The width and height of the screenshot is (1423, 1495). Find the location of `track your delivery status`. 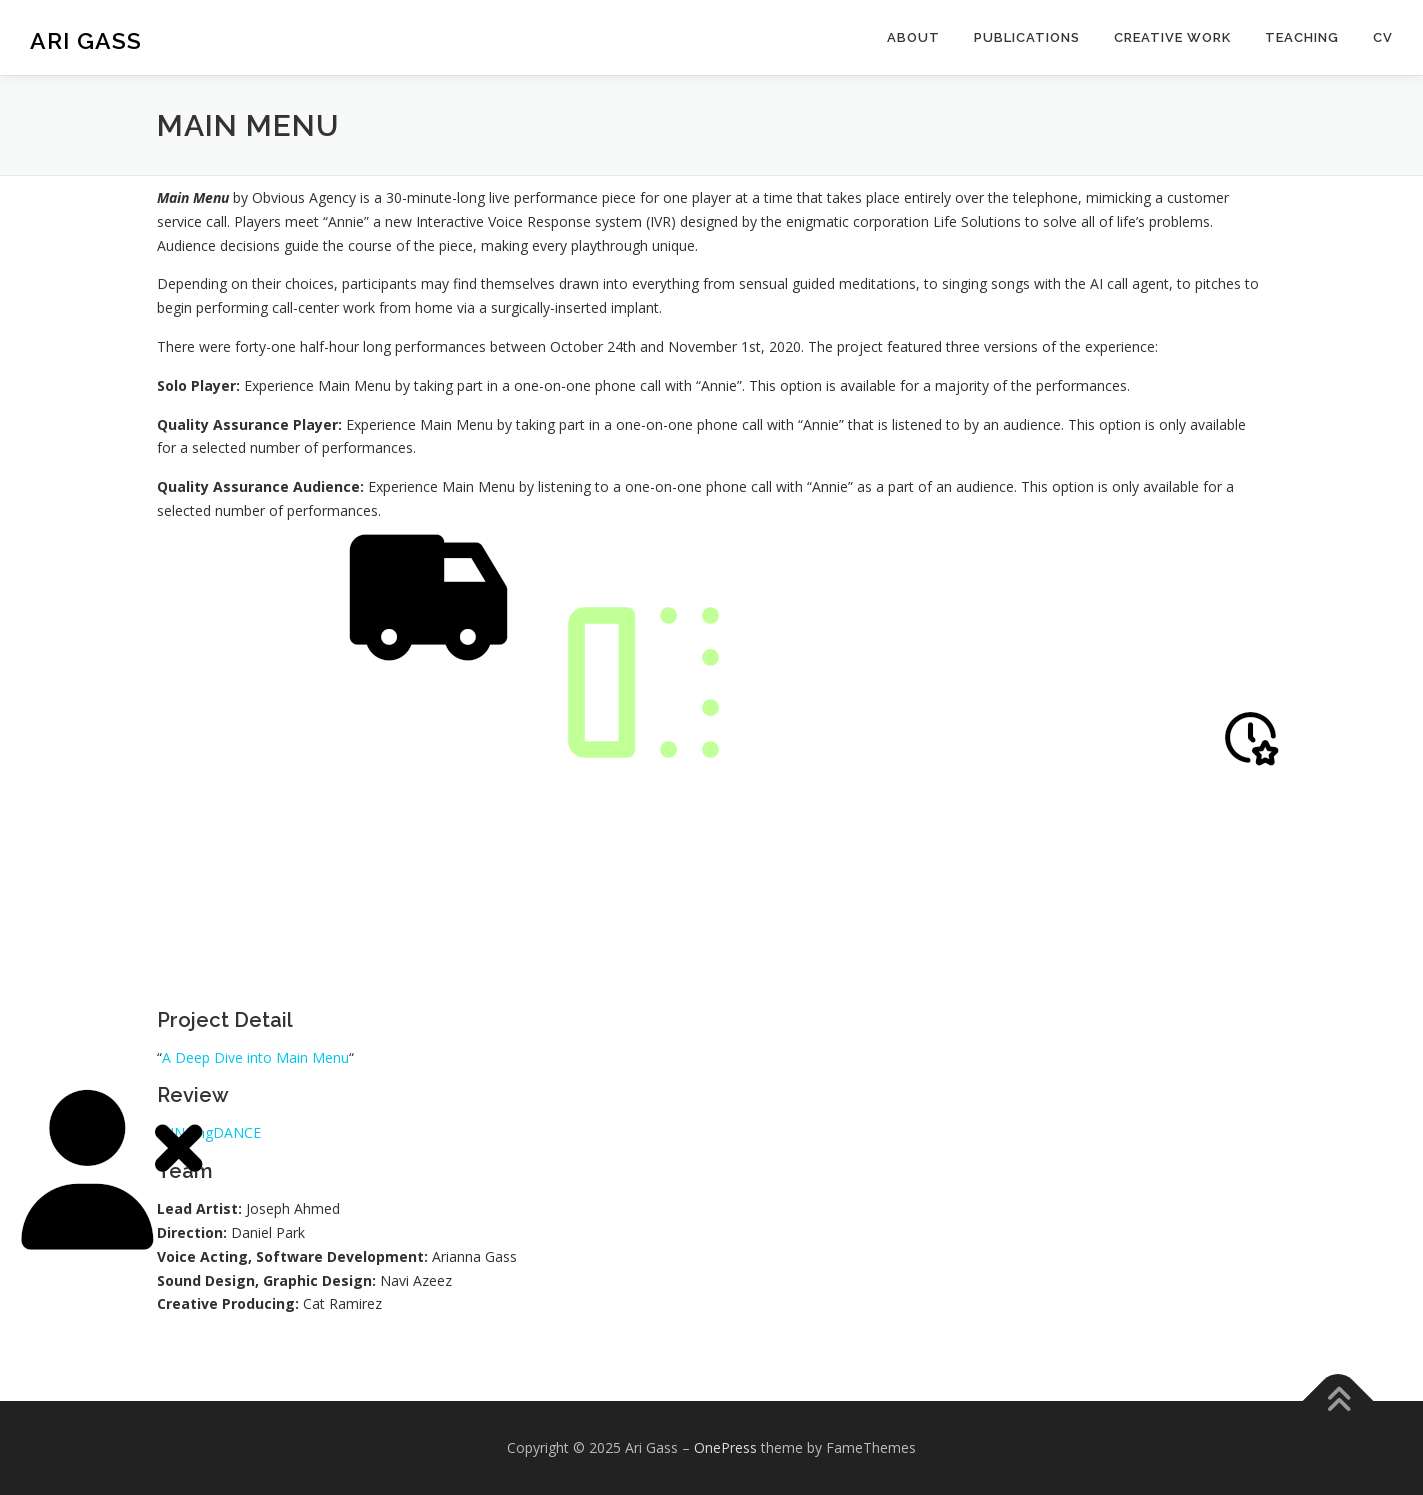

track your delivery status is located at coordinates (428, 597).